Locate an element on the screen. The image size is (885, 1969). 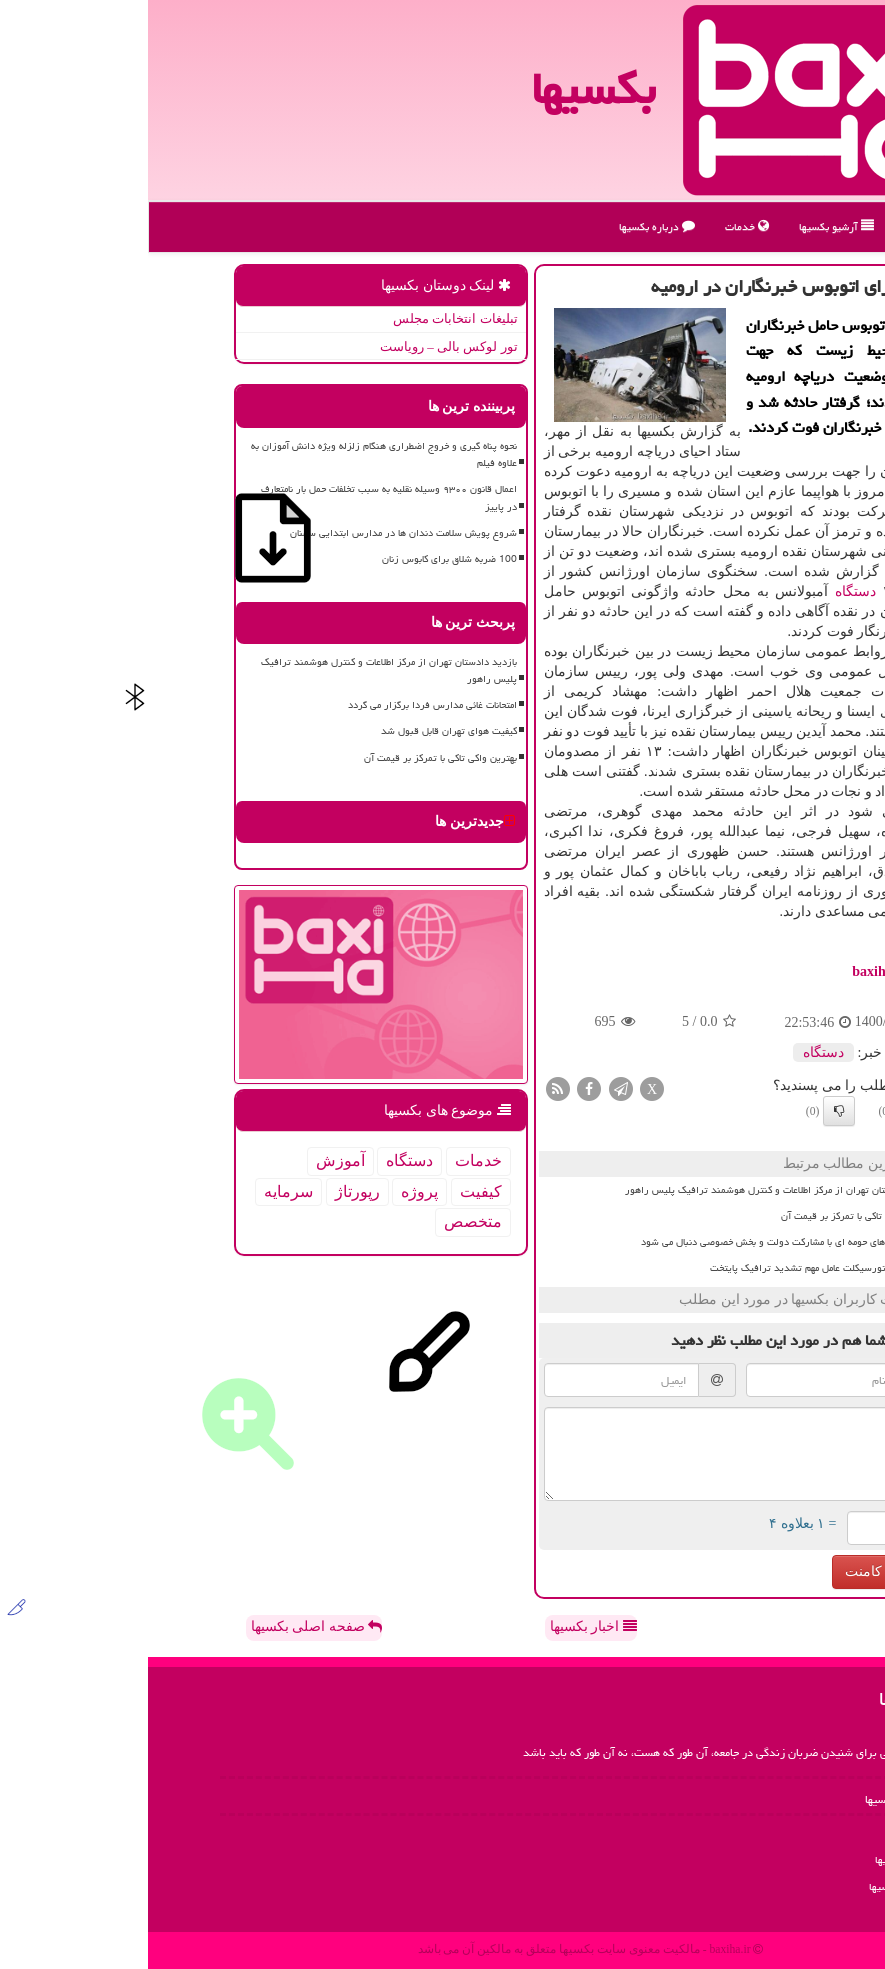
access cutting or slicing tools is located at coordinates (16, 1607).